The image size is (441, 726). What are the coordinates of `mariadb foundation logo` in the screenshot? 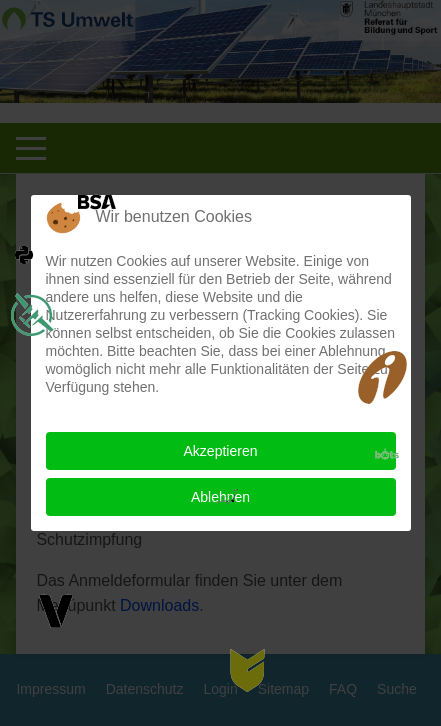 It's located at (226, 496).